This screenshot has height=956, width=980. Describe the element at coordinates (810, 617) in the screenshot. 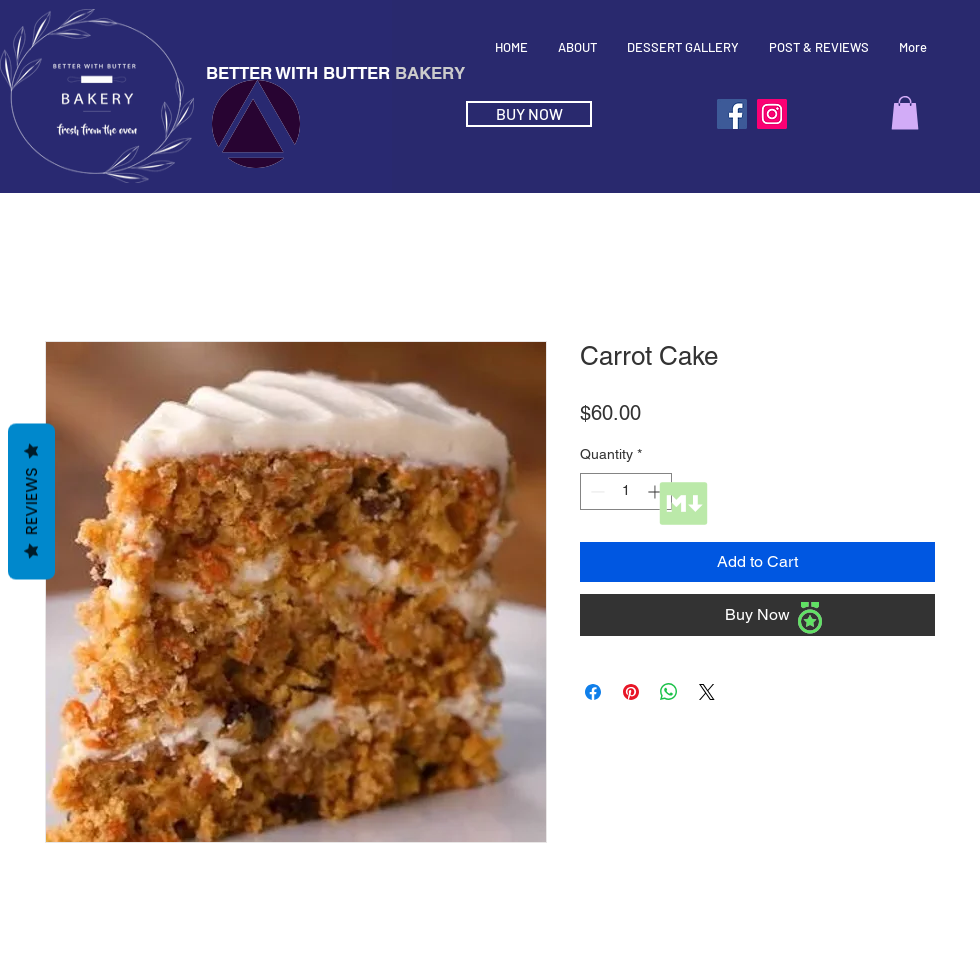

I see `view achievements or awards` at that location.